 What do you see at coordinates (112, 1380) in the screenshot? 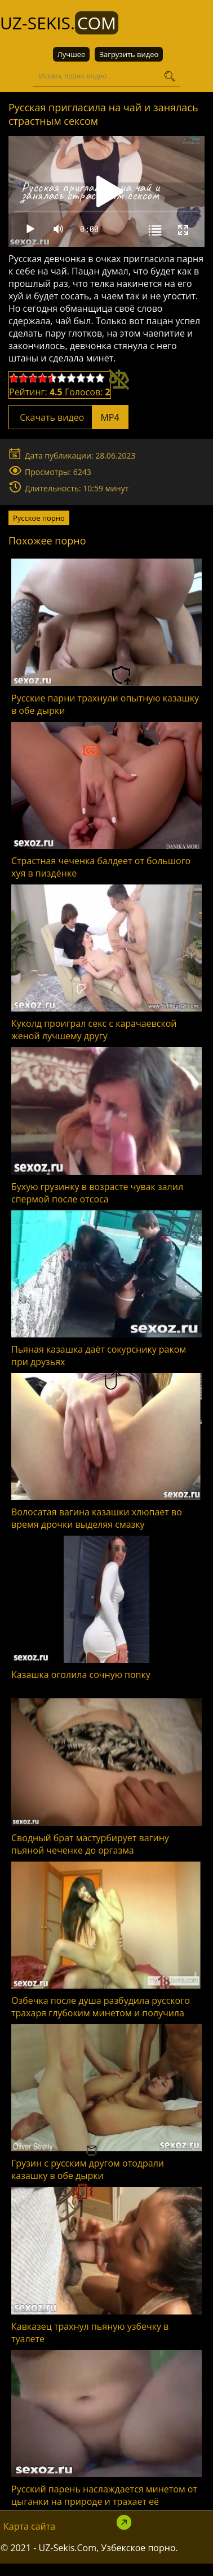
I see `redo or repeat last action` at bounding box center [112, 1380].